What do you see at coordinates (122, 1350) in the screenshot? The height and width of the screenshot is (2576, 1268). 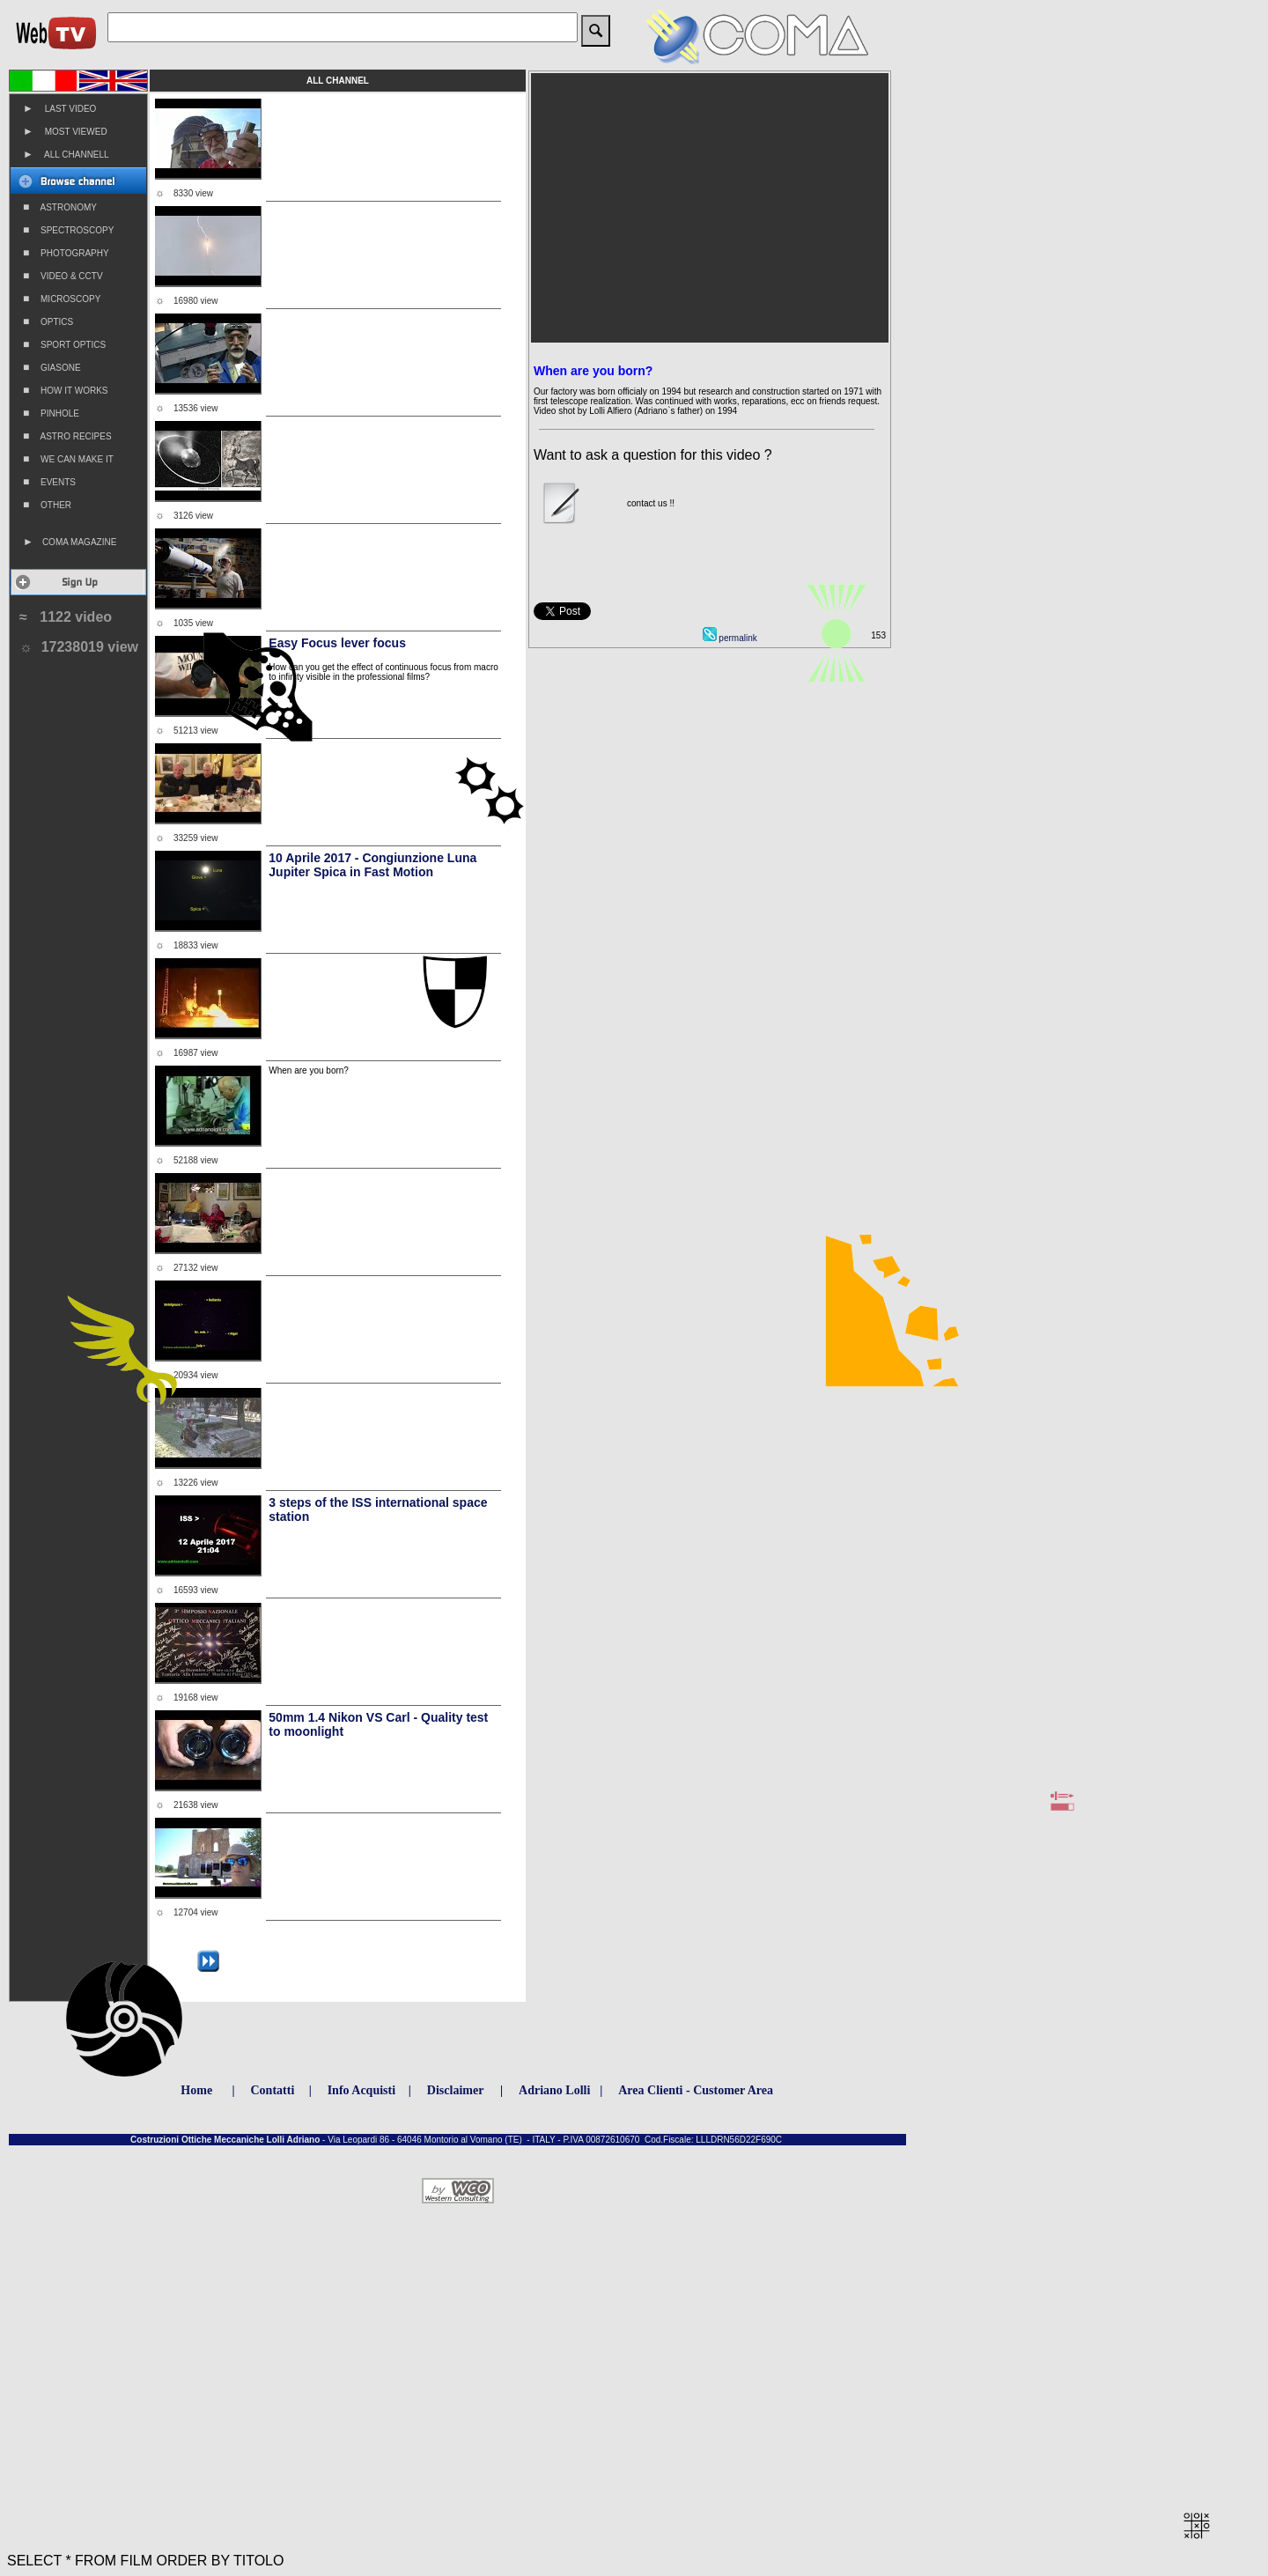 I see `speed boost or agility power-up` at bounding box center [122, 1350].